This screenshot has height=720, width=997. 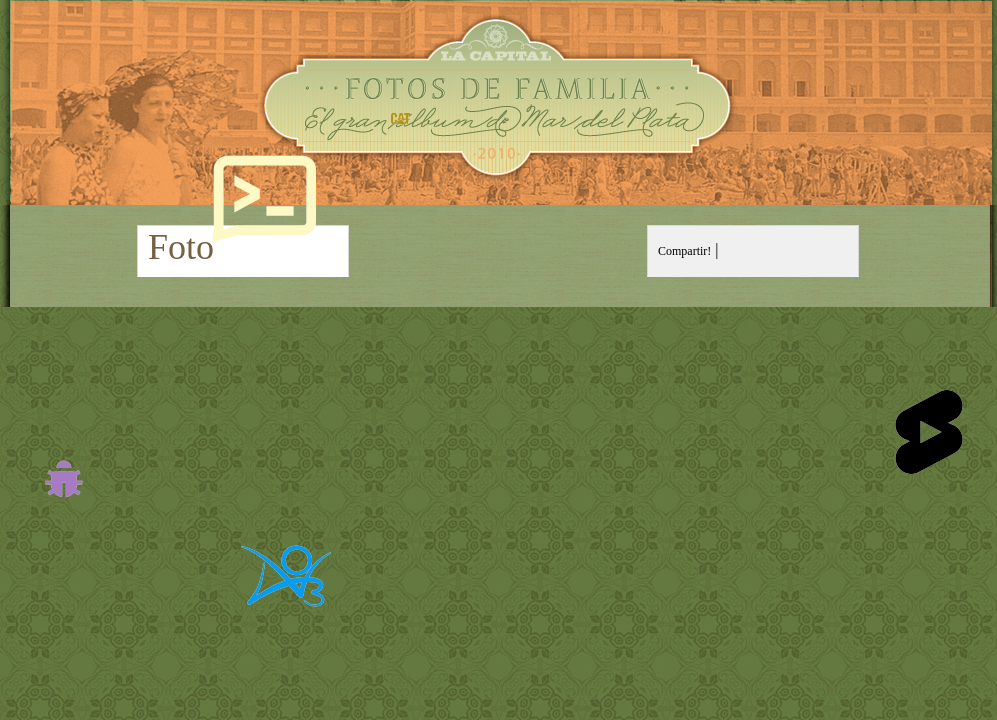 What do you see at coordinates (286, 576) in the screenshot?
I see `open Archive of Our Own (AO3) website` at bounding box center [286, 576].